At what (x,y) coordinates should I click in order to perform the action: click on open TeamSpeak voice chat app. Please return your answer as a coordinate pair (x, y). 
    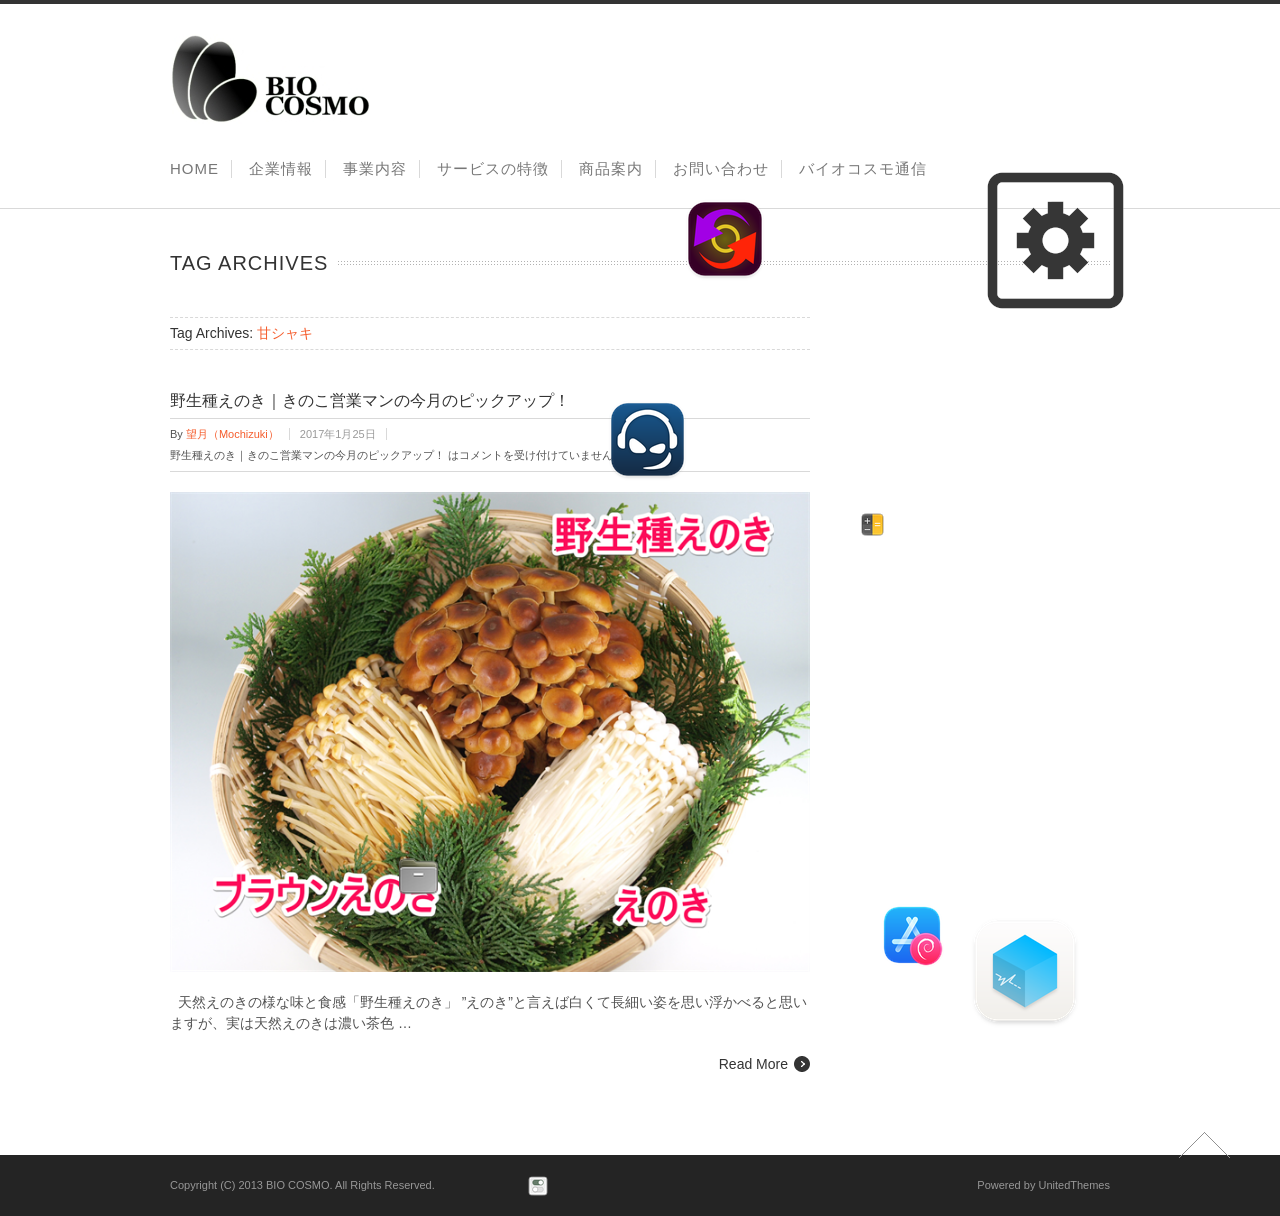
    Looking at the image, I should click on (647, 439).